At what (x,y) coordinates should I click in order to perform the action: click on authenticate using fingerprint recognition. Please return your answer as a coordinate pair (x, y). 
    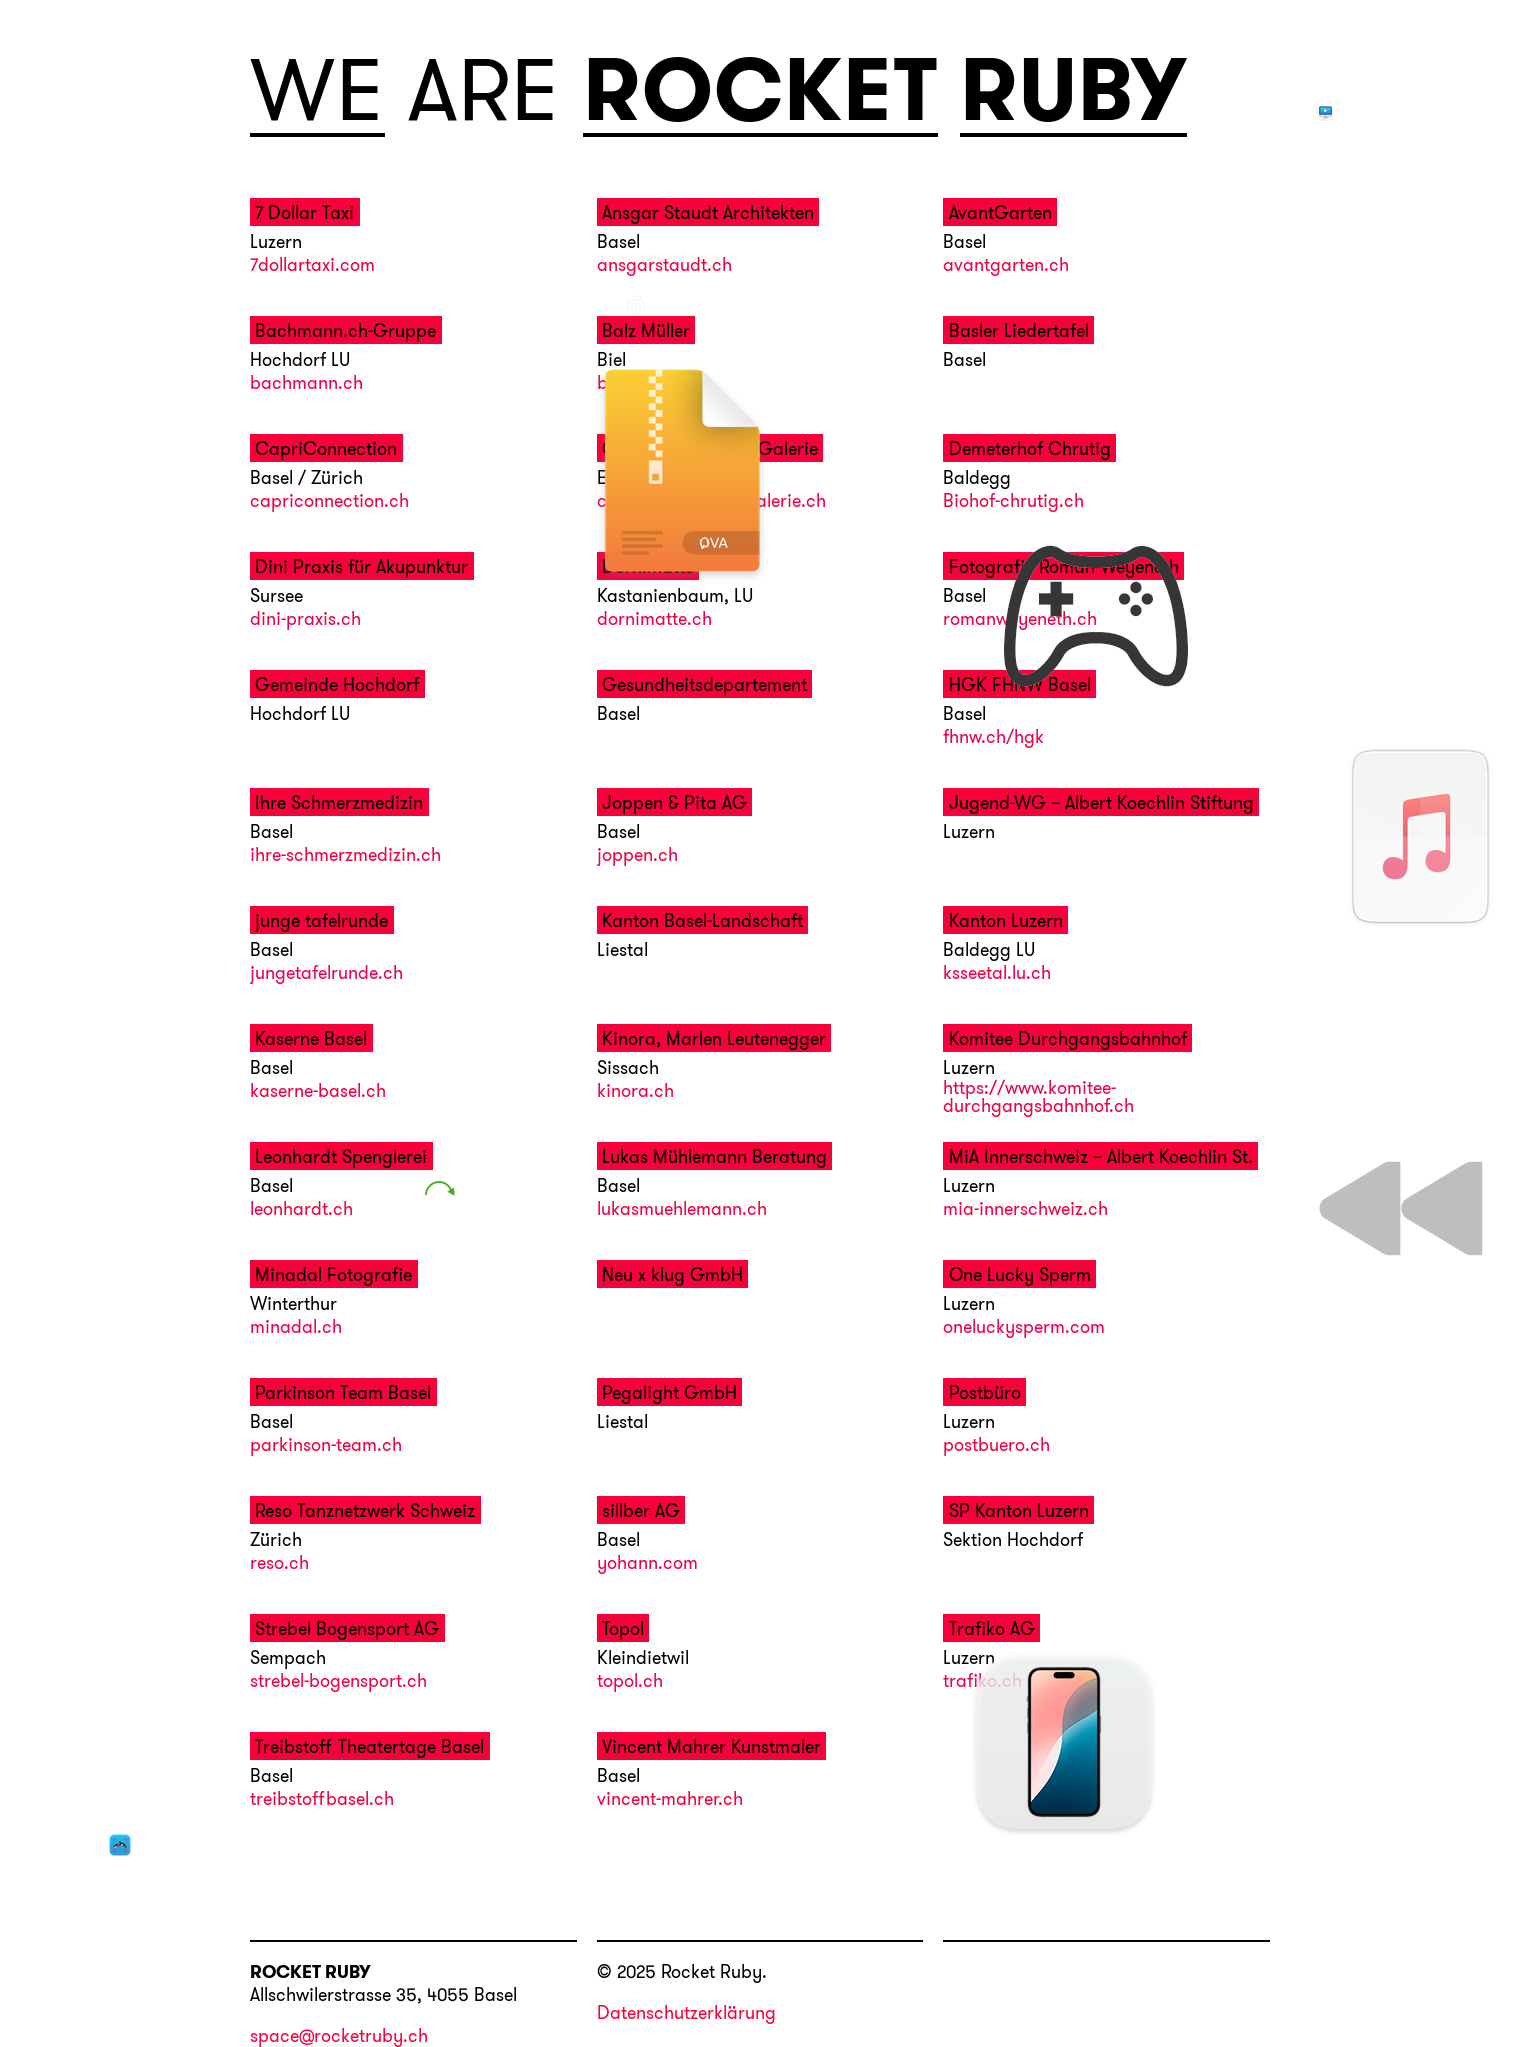
    Looking at the image, I should click on (636, 305).